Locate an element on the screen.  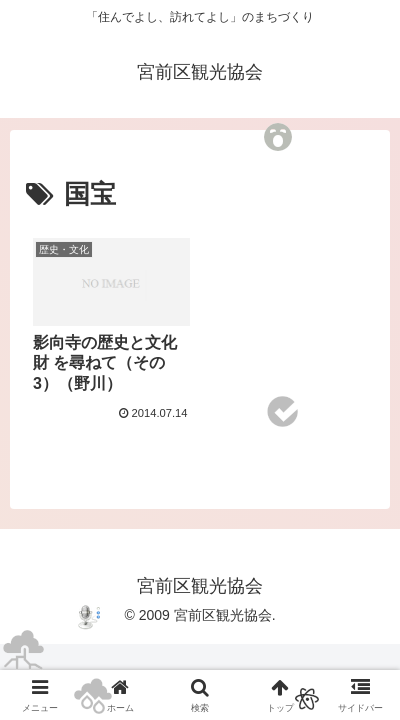
indicates stormy weather conditions is located at coordinates (23, 650).